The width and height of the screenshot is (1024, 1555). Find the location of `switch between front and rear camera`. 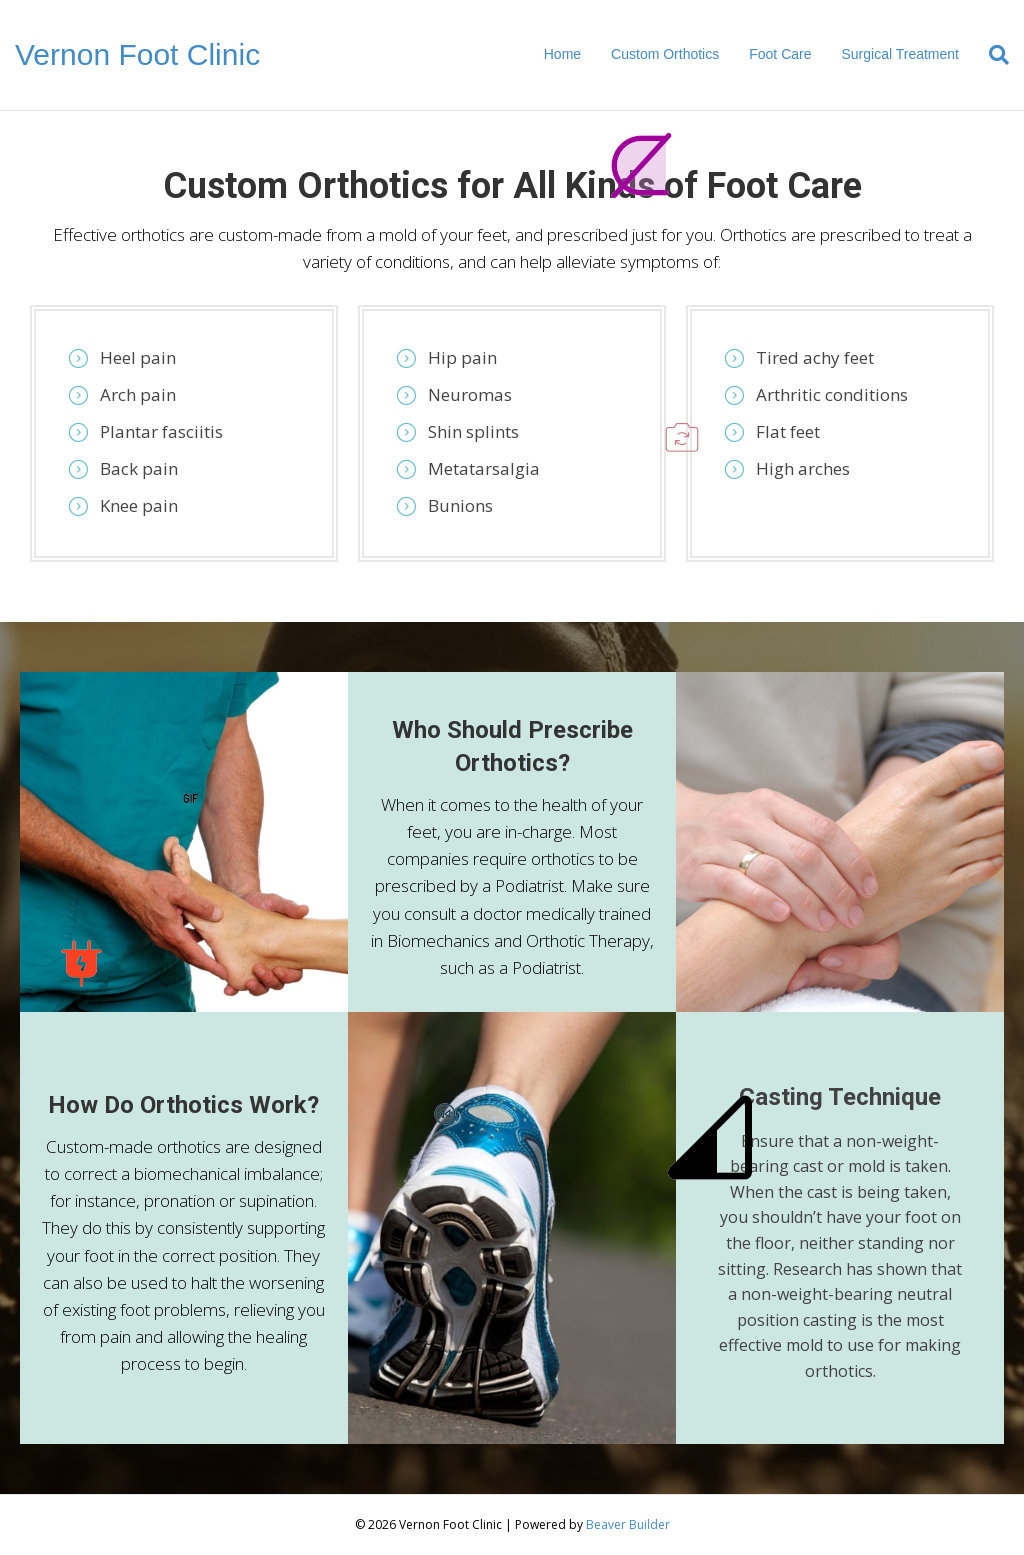

switch between front and rear camera is located at coordinates (682, 438).